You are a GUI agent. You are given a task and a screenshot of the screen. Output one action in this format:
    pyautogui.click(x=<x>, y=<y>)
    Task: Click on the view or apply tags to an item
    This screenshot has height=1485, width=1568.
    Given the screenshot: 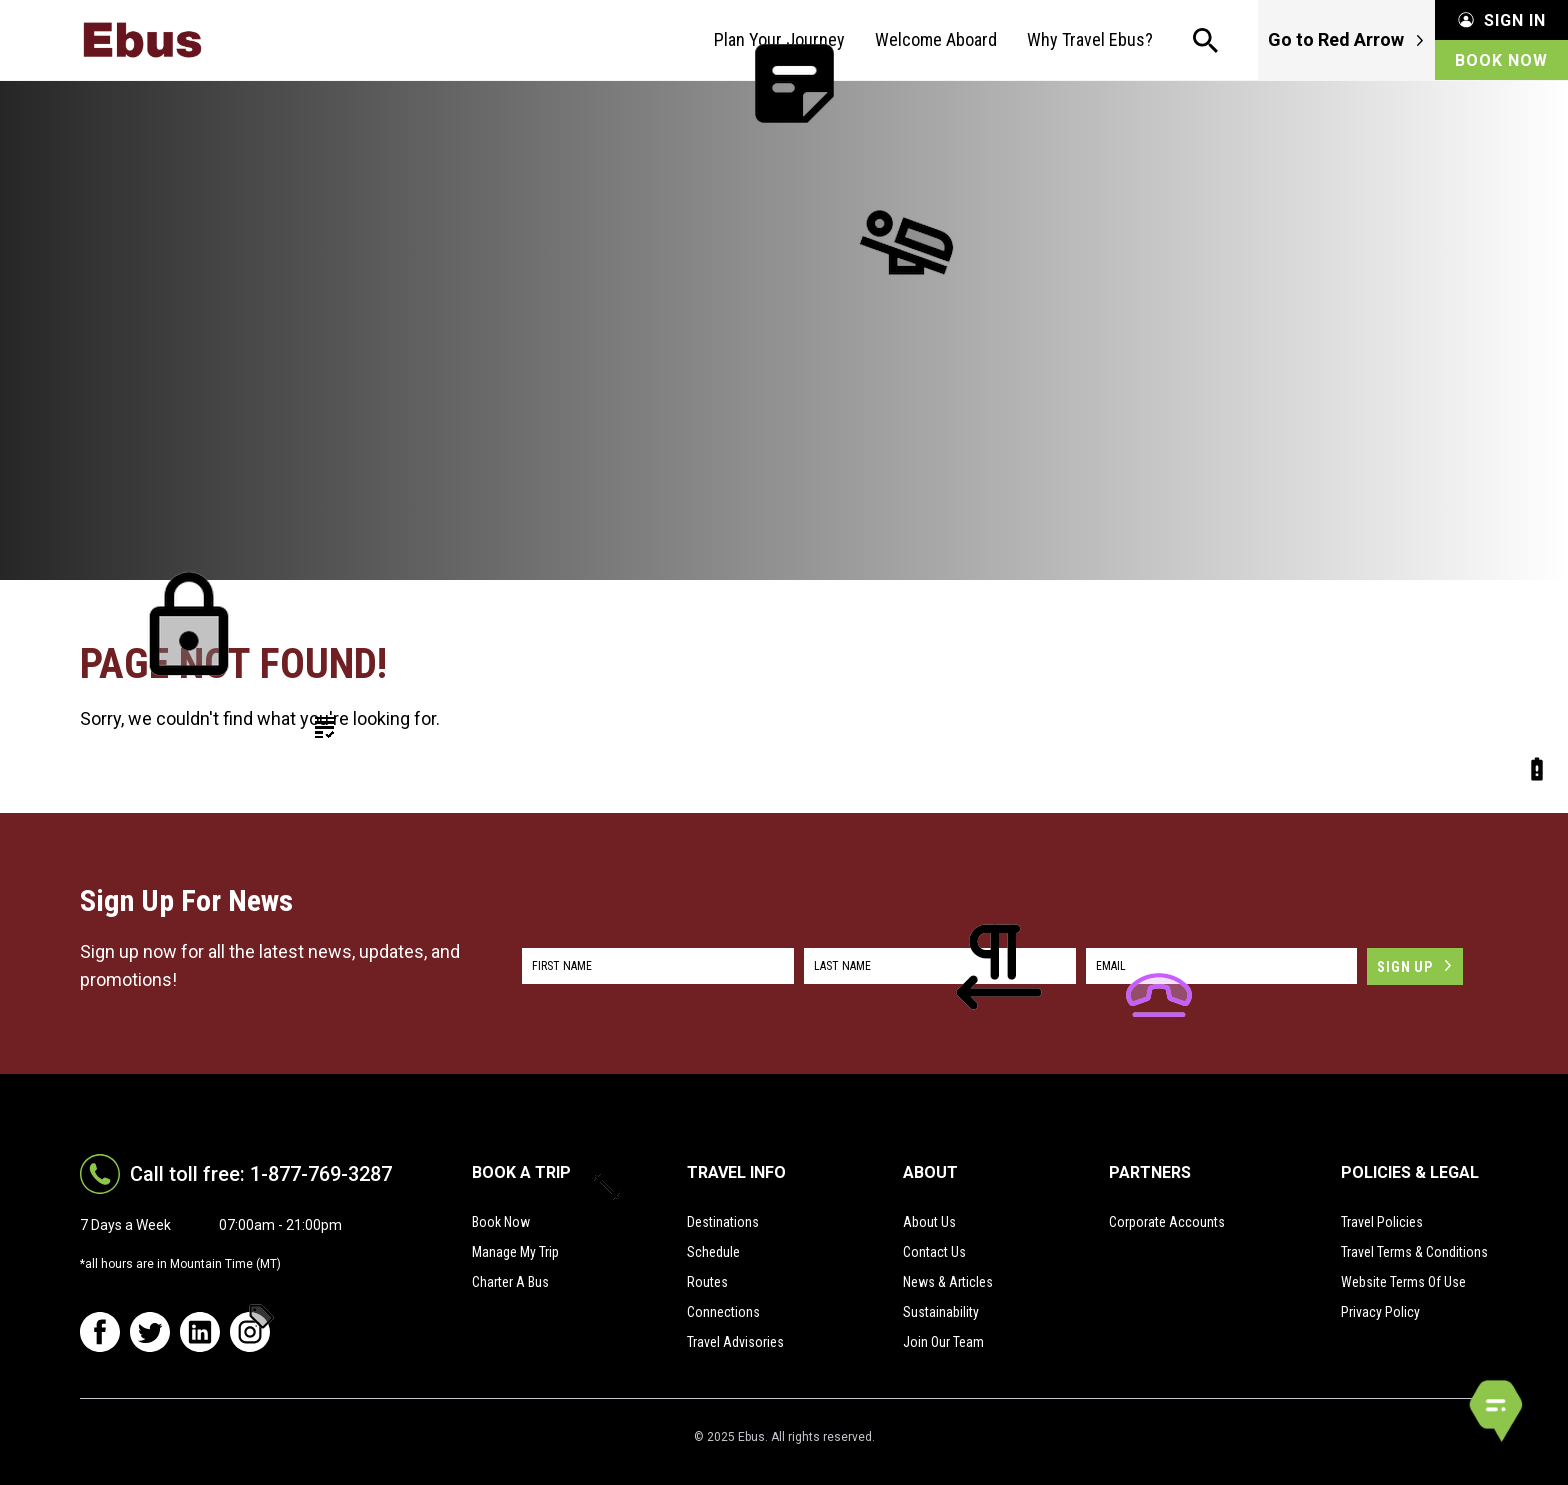 What is the action you would take?
    pyautogui.click(x=261, y=1316)
    